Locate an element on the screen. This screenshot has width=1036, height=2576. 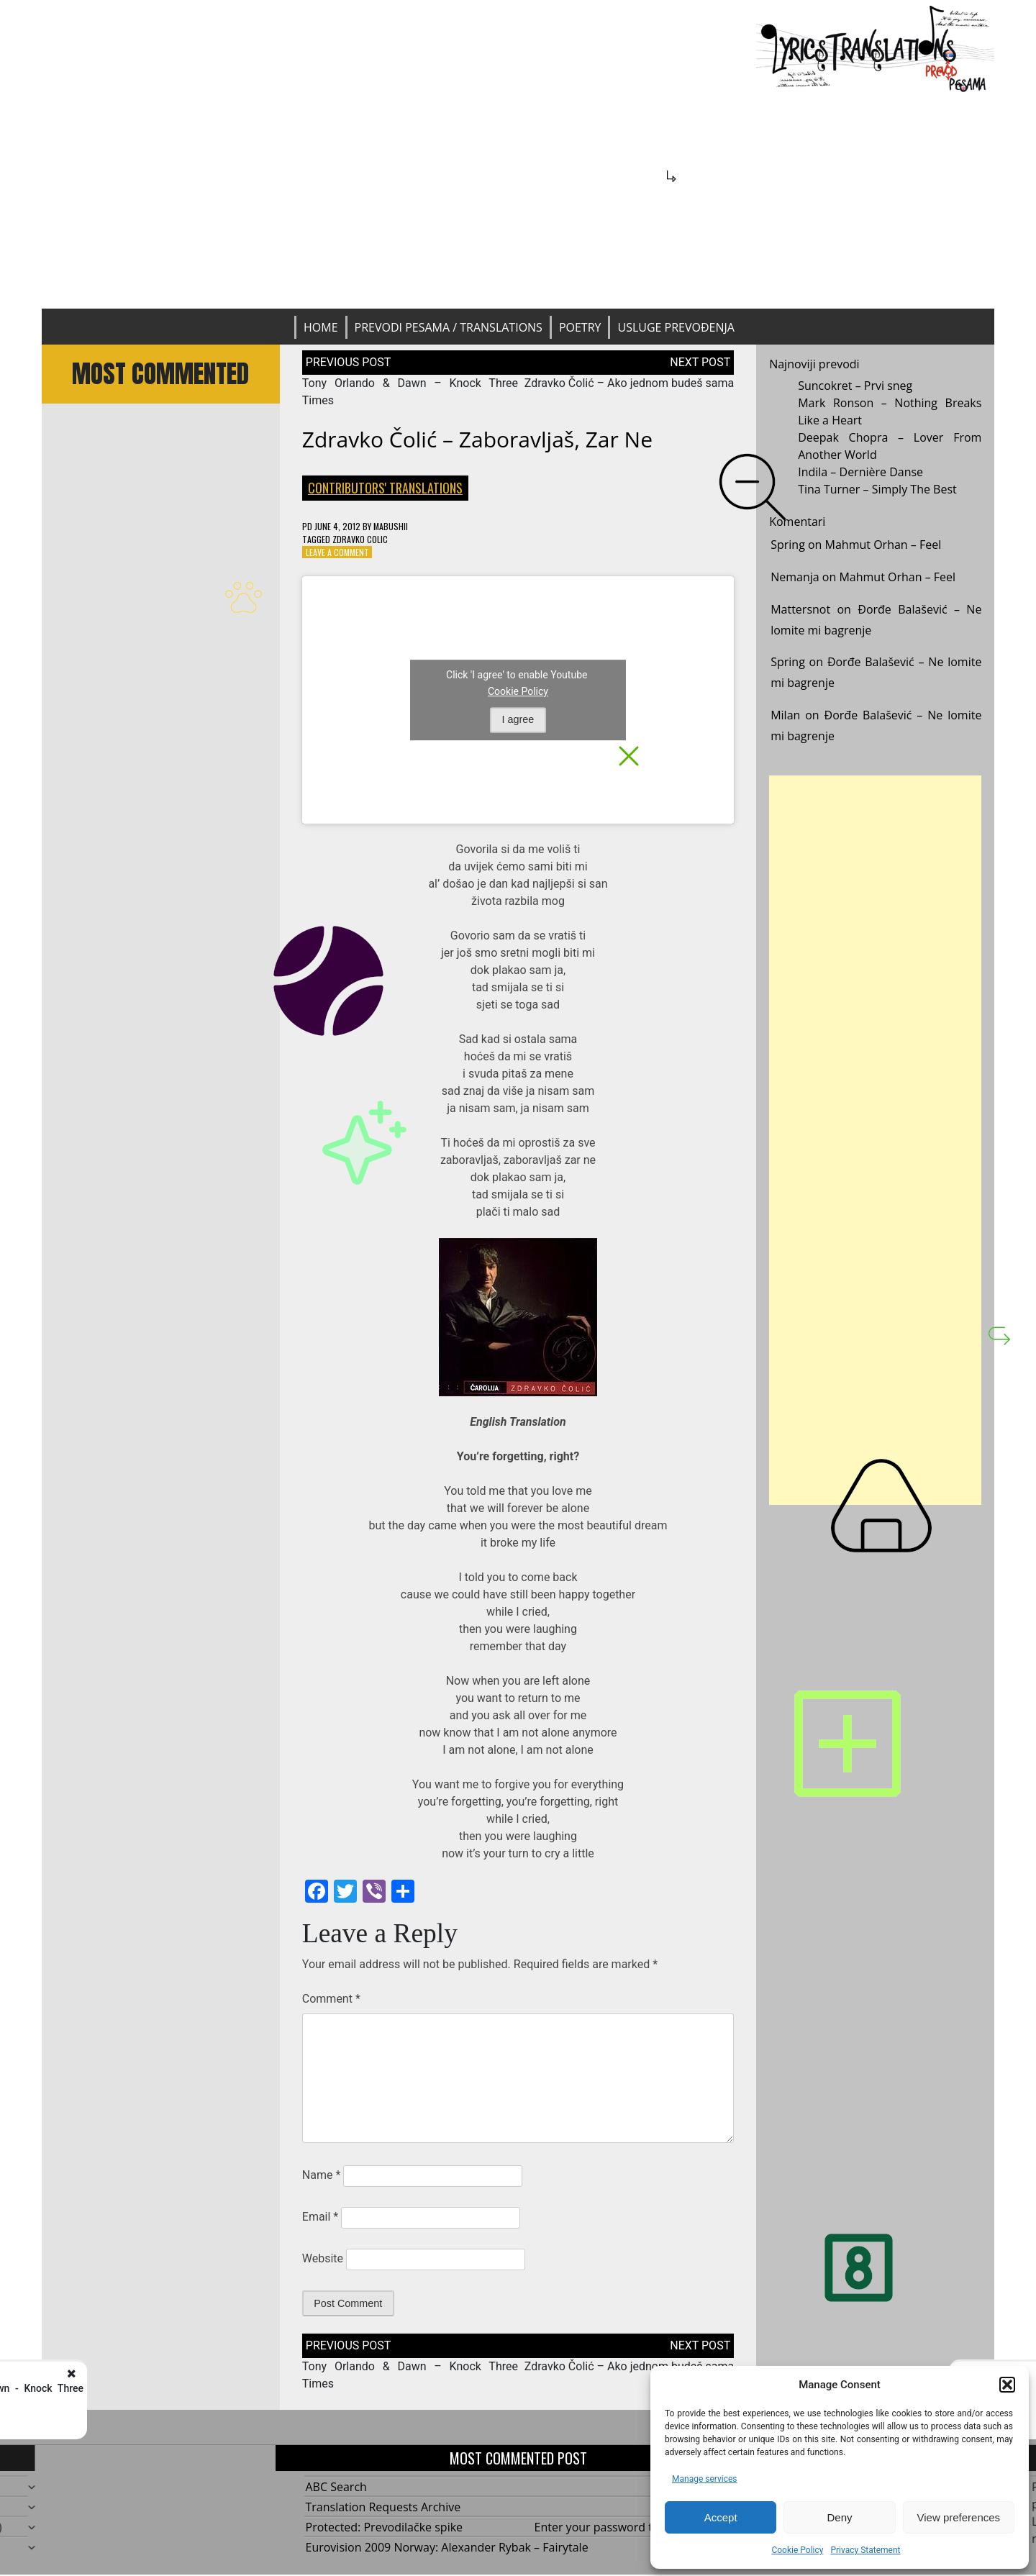
redirect or forward content to another destination is located at coordinates (671, 176).